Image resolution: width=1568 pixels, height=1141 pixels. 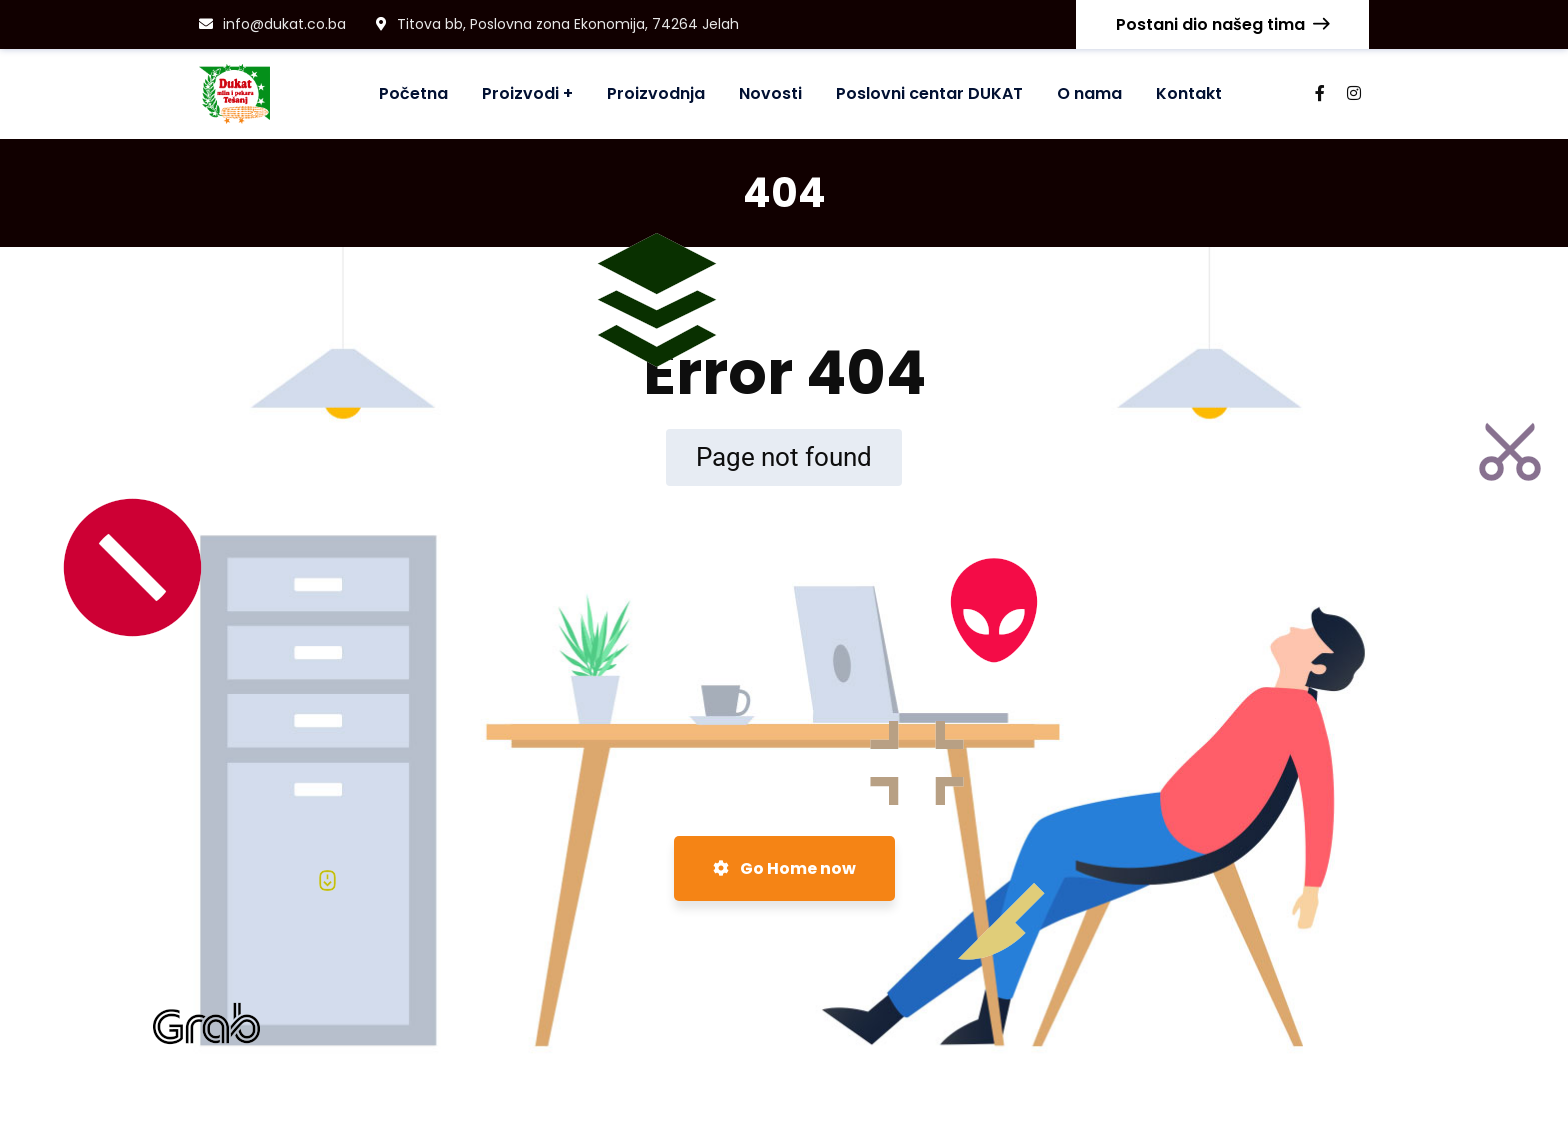 What do you see at coordinates (994, 609) in the screenshot?
I see `extraterrestrial or sci-fi themed content` at bounding box center [994, 609].